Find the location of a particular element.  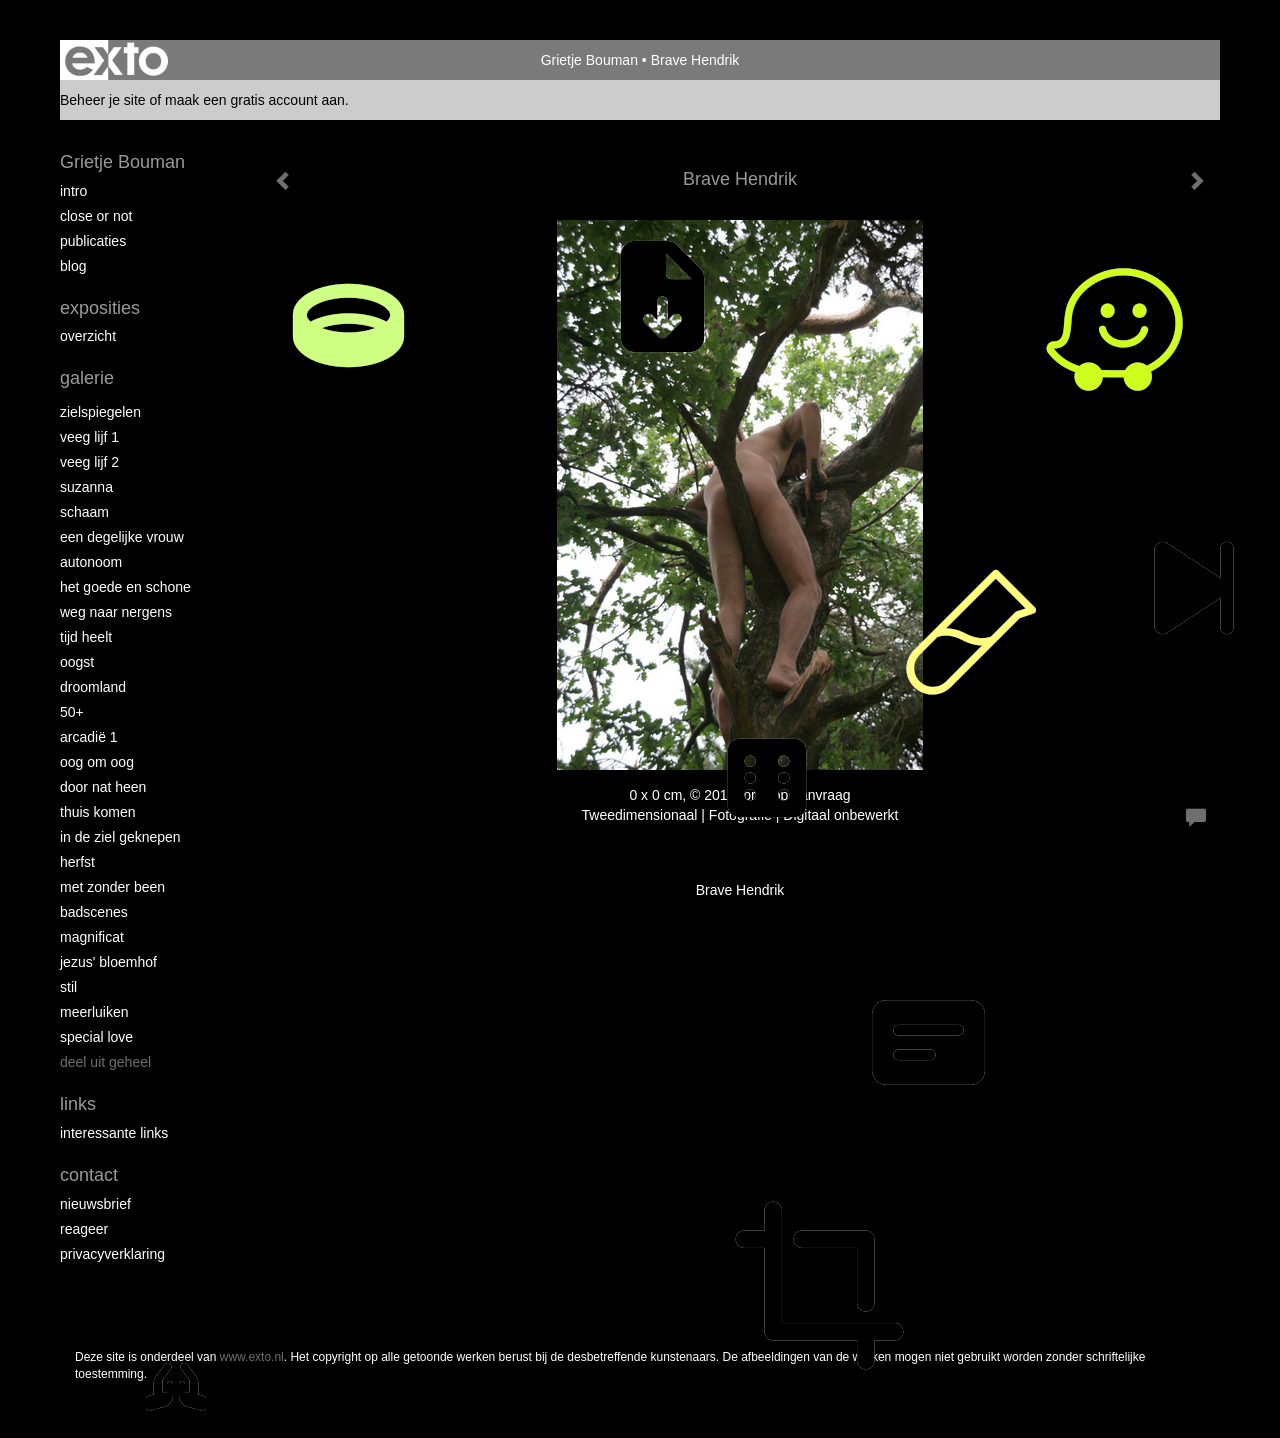

view payment or check details is located at coordinates (928, 1042).